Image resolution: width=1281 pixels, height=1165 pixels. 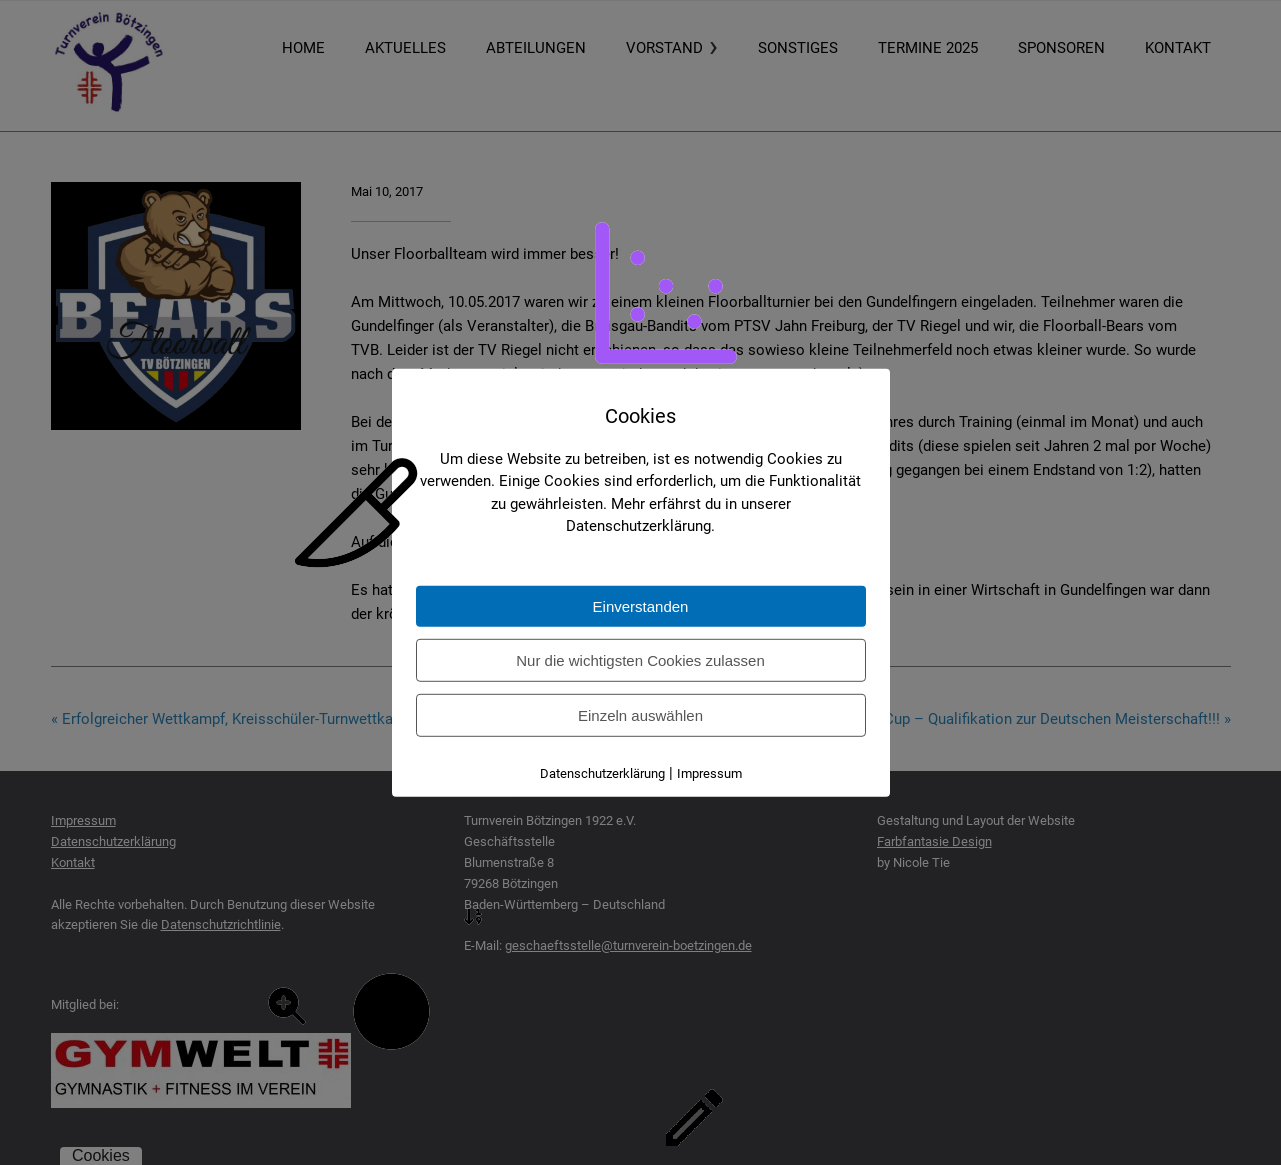 I want to click on edit or modify content, so click(x=694, y=1117).